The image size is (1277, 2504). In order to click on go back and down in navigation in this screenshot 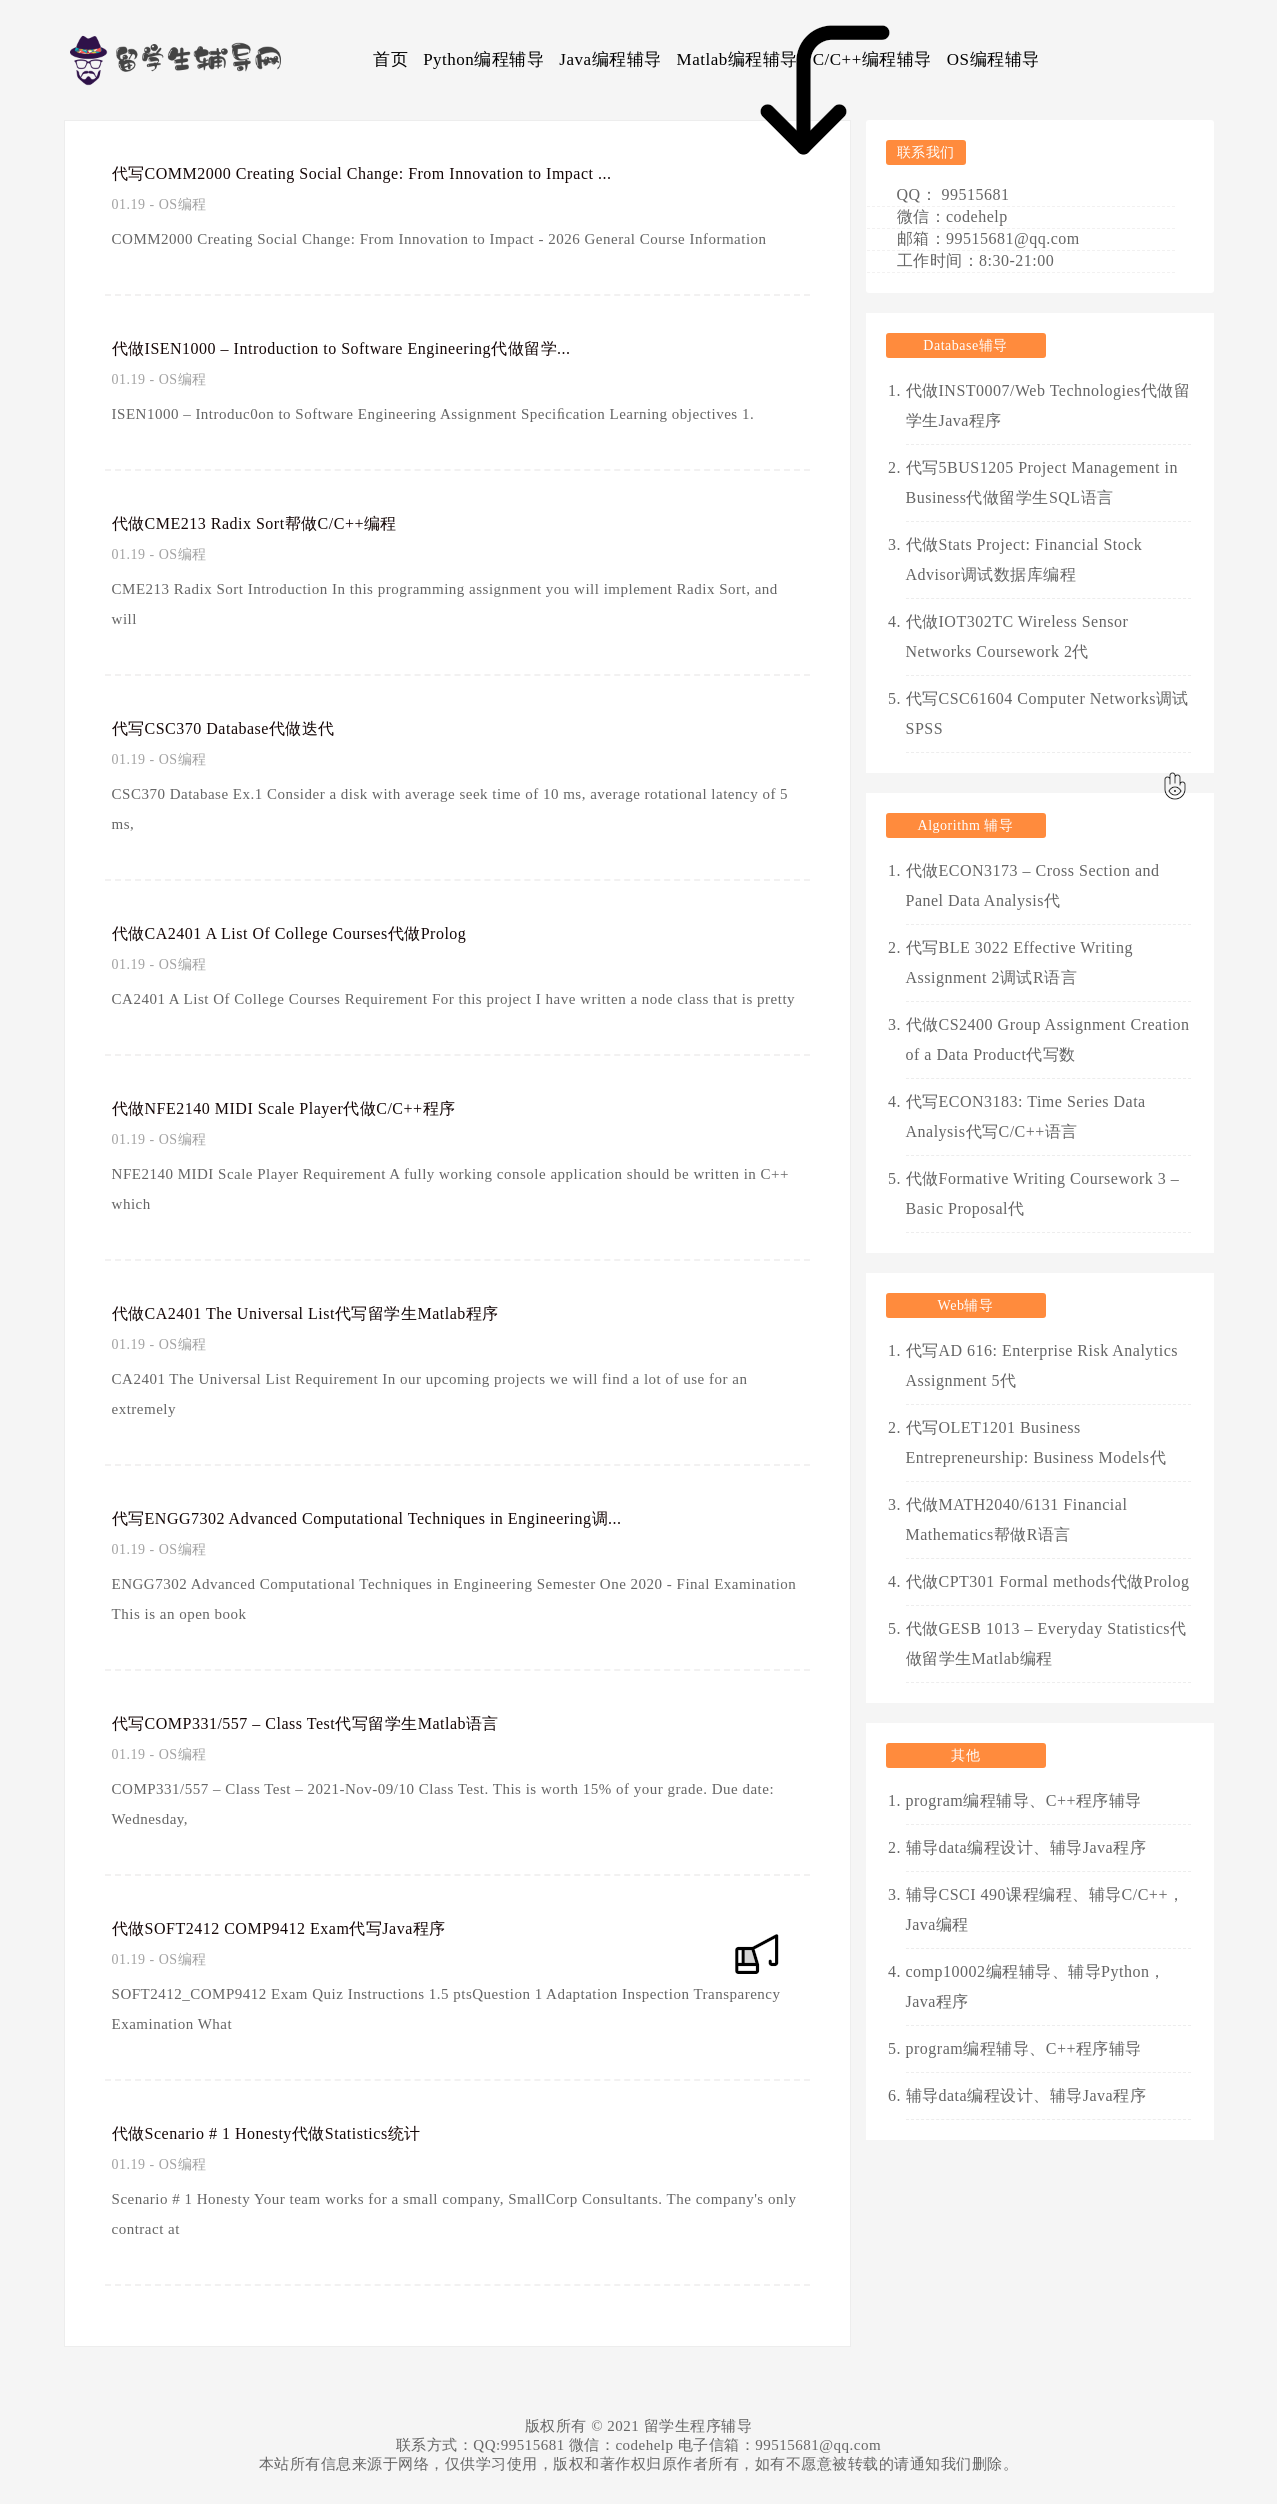, I will do `click(825, 90)`.